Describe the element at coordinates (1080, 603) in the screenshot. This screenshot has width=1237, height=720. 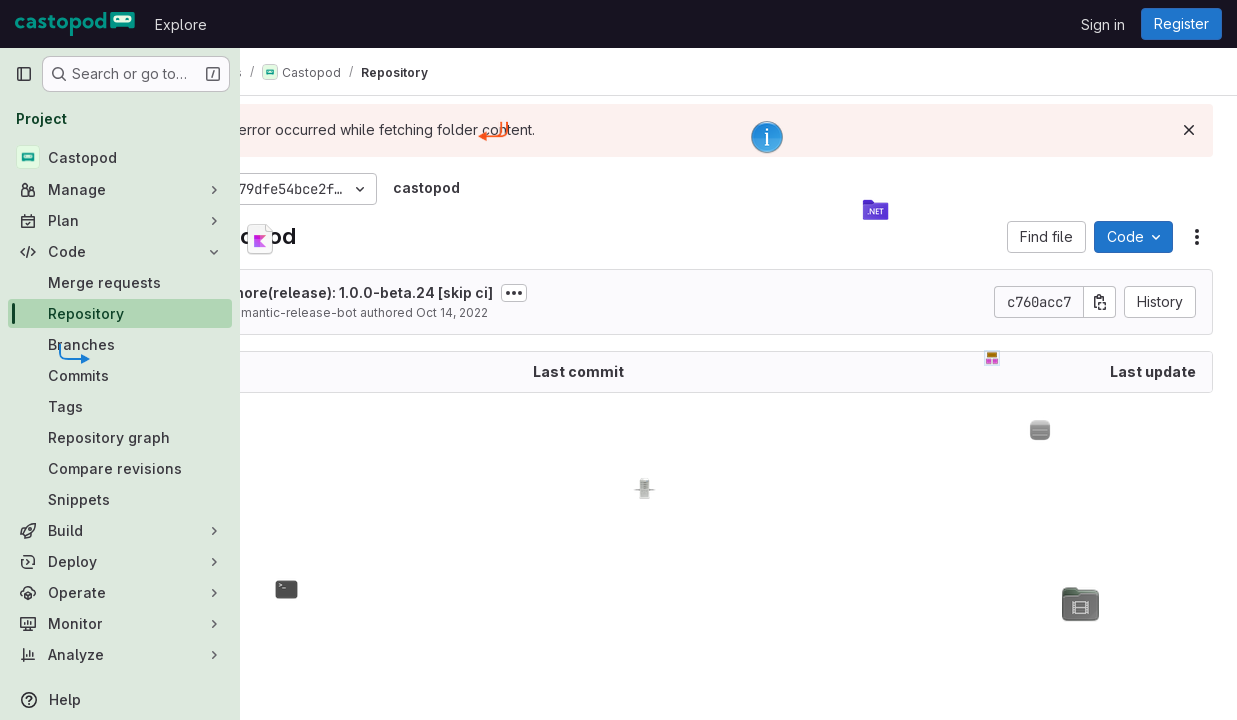
I see `open videos folder` at that location.